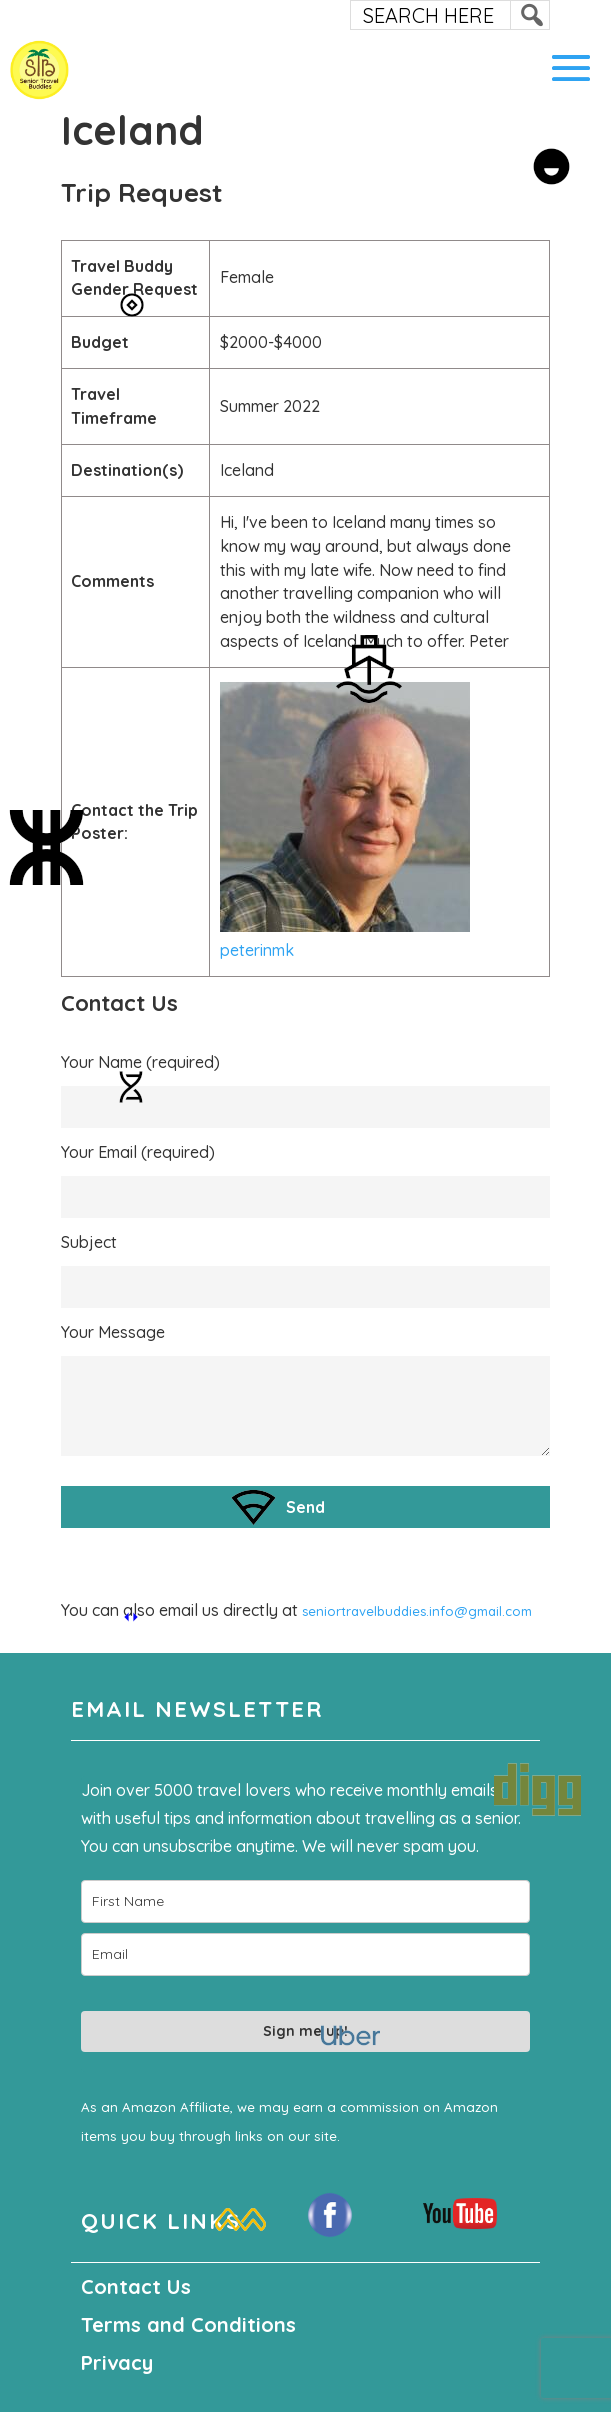 The width and height of the screenshot is (611, 2412). I want to click on indicates weak wifi signal strength, so click(253, 1507).